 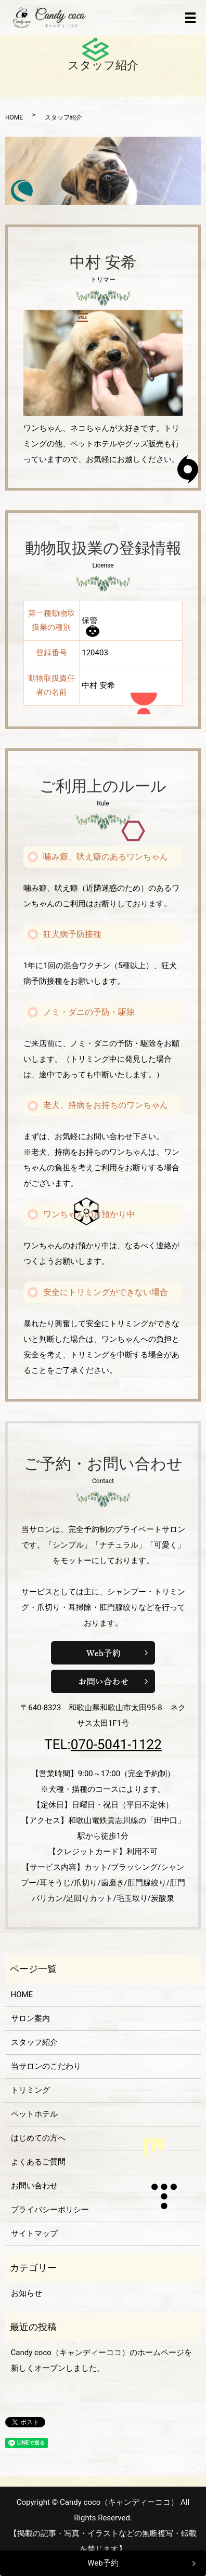 I want to click on visa card accepted as payment method, so click(x=82, y=318).